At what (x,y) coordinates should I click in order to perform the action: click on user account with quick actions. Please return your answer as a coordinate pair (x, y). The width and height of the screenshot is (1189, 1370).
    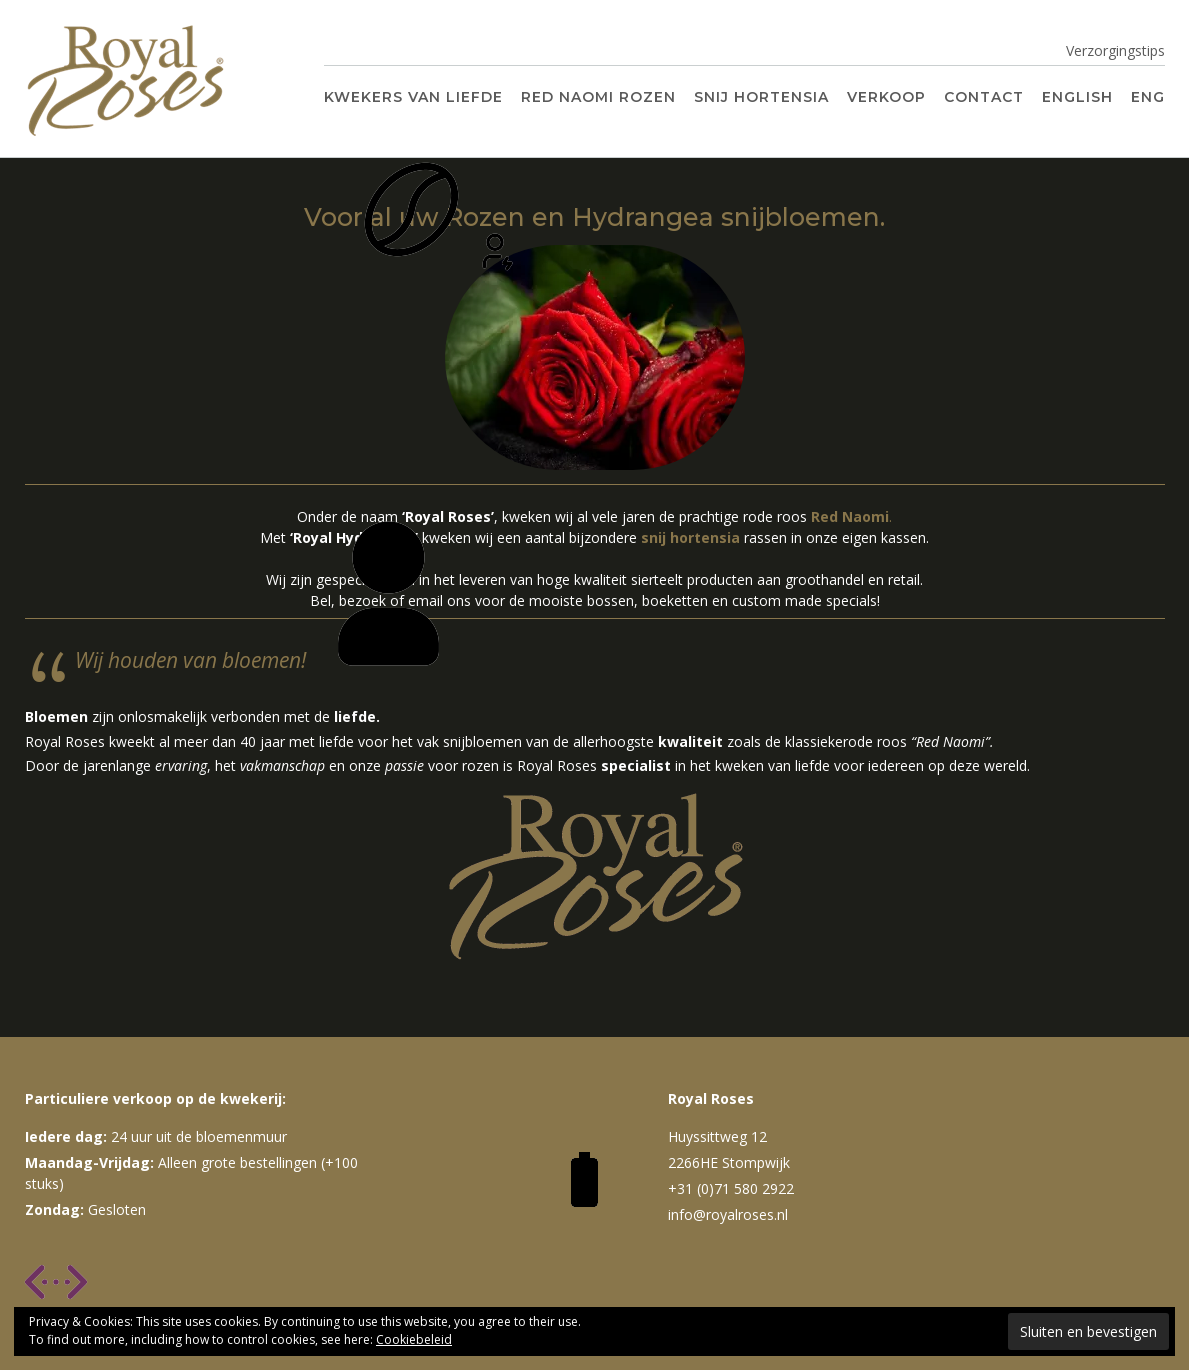
    Looking at the image, I should click on (495, 251).